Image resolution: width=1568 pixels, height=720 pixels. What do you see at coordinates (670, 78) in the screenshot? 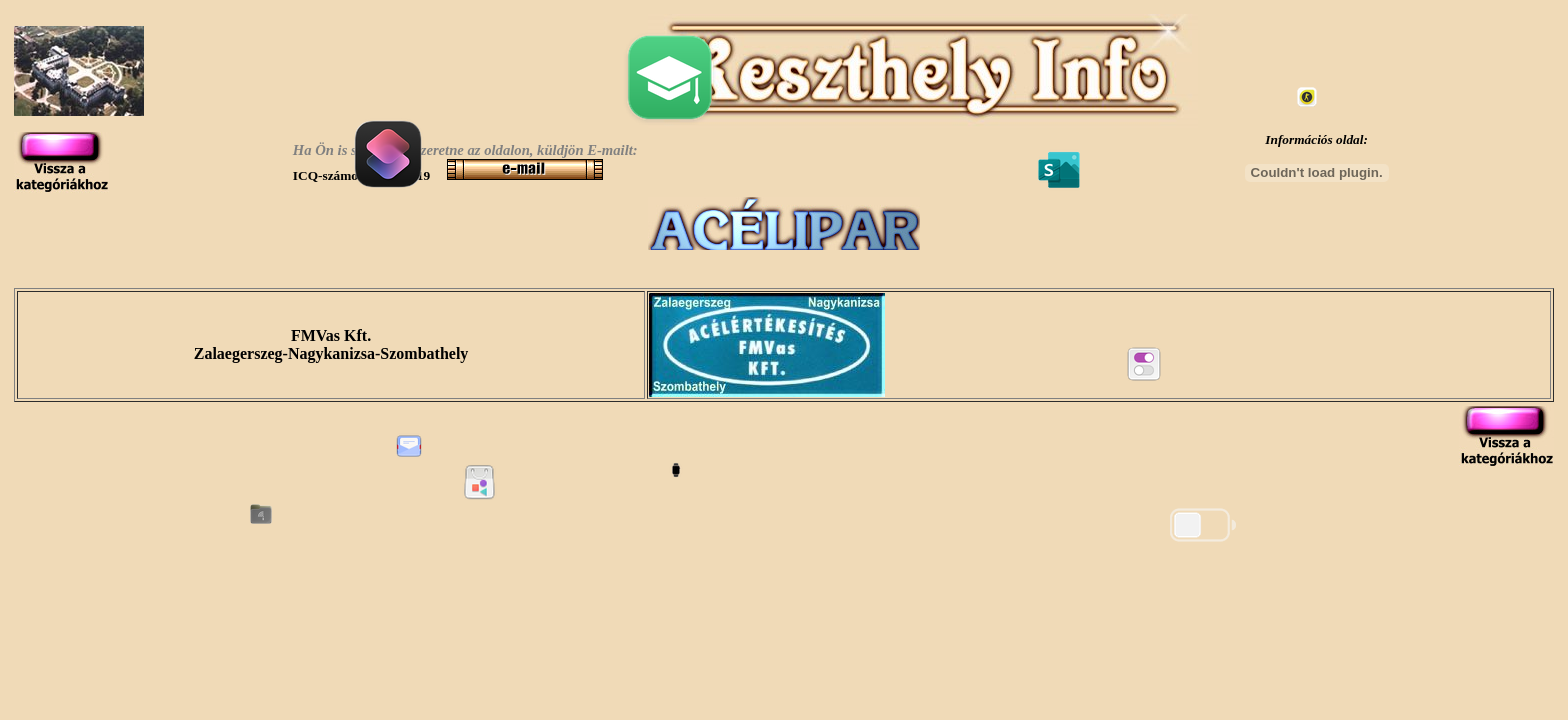
I see `access education app settings` at bounding box center [670, 78].